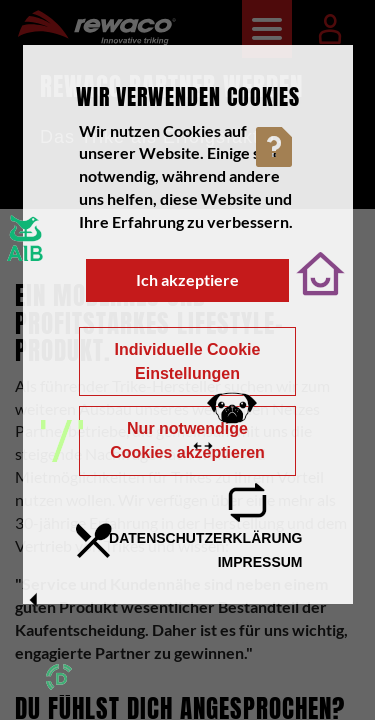 This screenshot has width=375, height=720. Describe the element at coordinates (35, 600) in the screenshot. I see `navigate to the previous item` at that location.